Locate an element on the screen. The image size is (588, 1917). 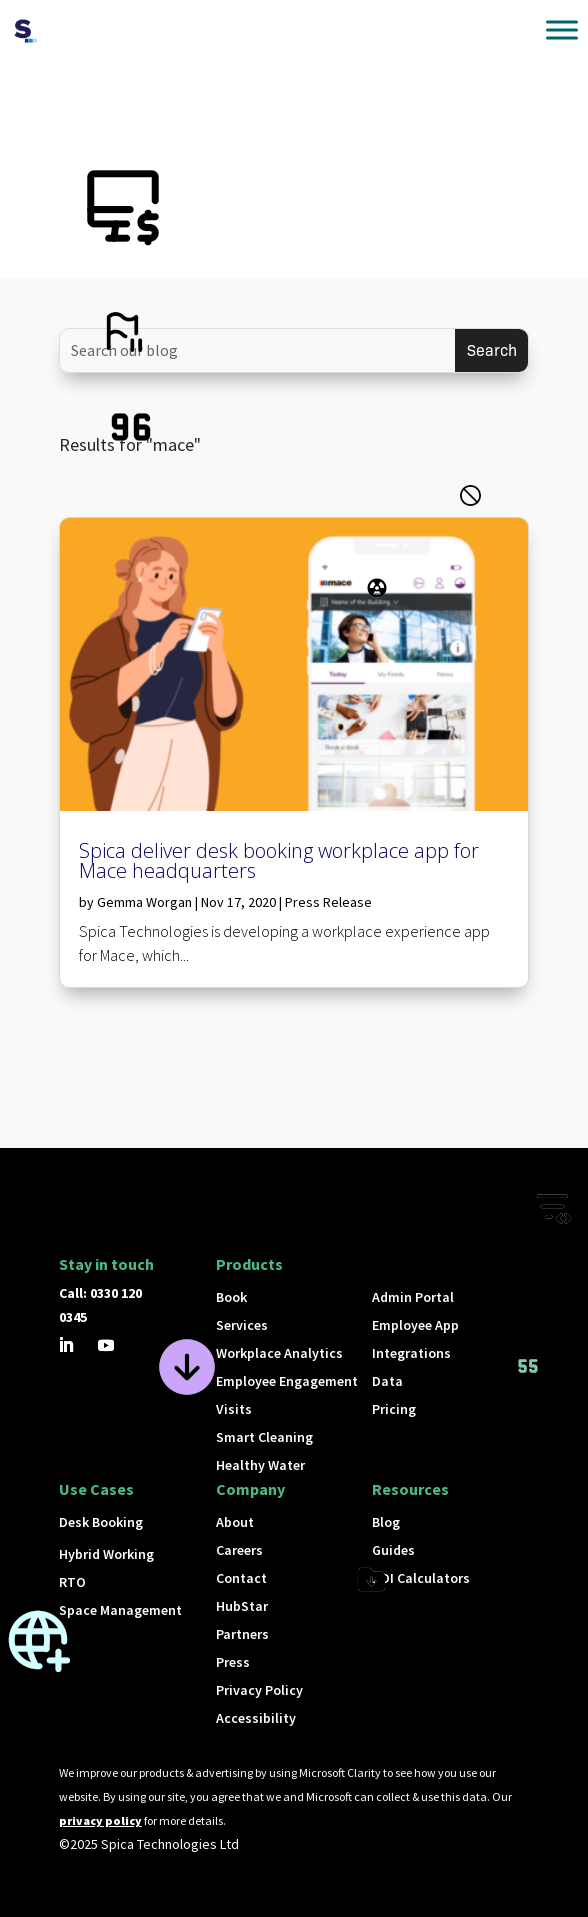
indicates radioactive or hazardous material warning is located at coordinates (377, 588).